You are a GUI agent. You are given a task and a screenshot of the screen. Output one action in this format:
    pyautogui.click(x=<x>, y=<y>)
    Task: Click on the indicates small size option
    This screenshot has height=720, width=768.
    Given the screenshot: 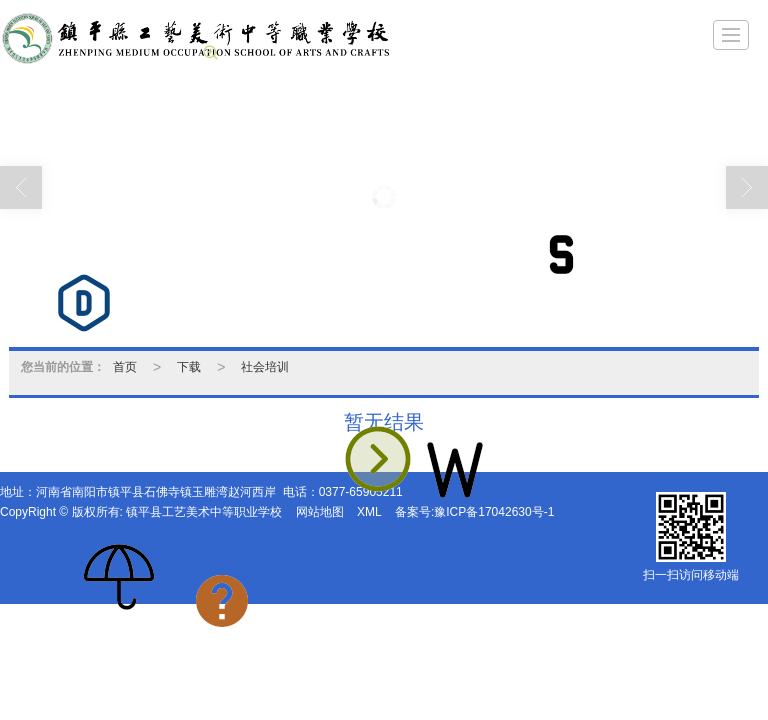 What is the action you would take?
    pyautogui.click(x=561, y=254)
    